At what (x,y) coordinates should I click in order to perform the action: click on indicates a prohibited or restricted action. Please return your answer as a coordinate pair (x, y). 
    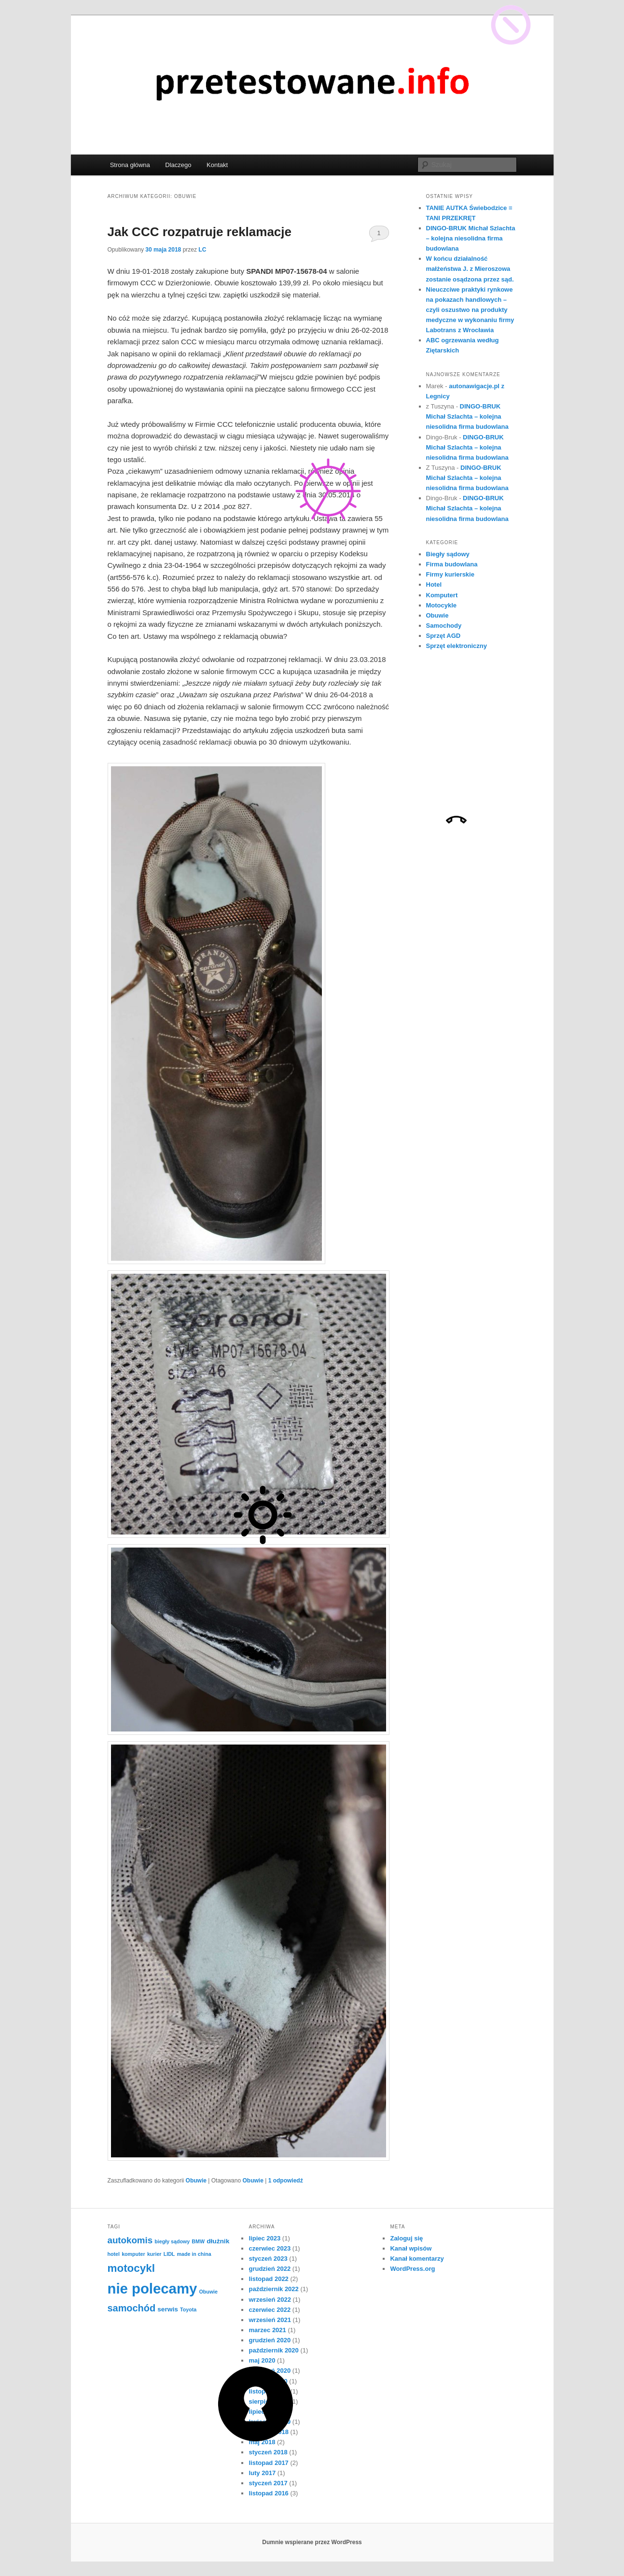
    Looking at the image, I should click on (511, 25).